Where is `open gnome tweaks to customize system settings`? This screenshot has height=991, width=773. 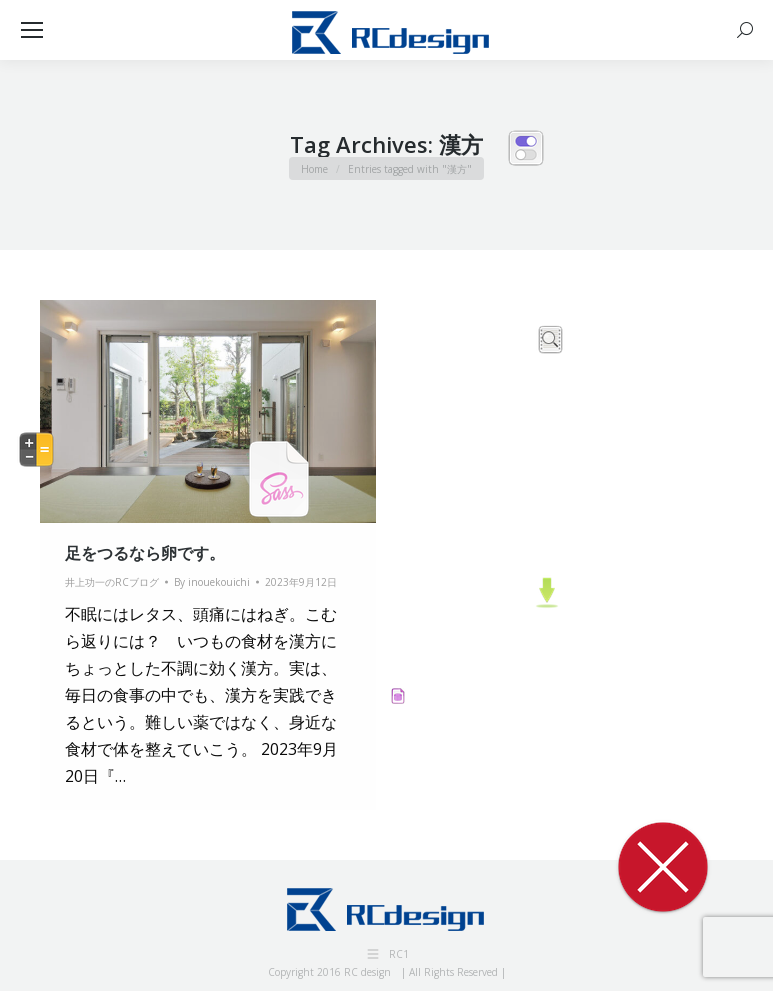 open gnome tweaks to customize system settings is located at coordinates (526, 148).